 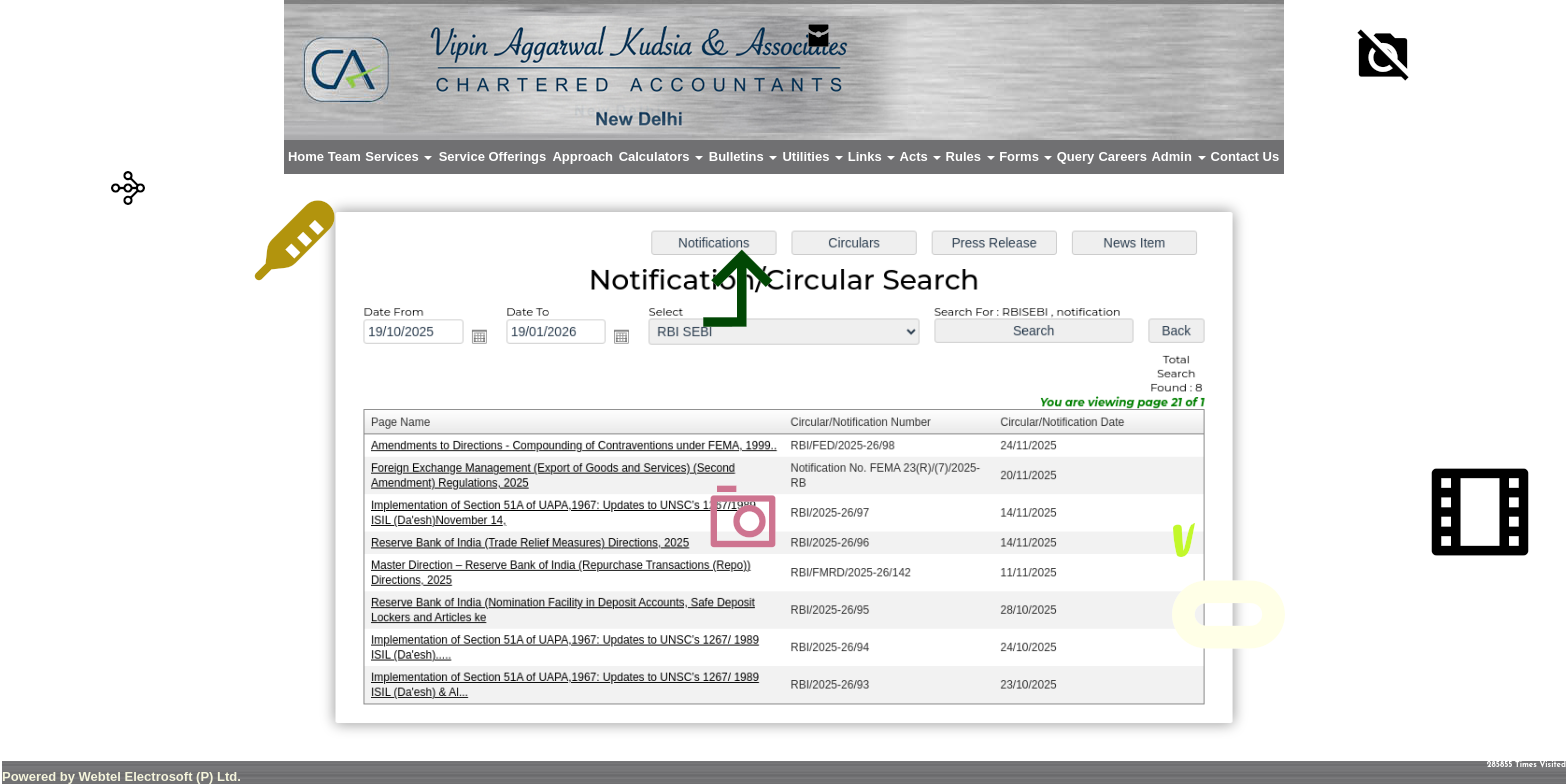 I want to click on turn right then continue forward, so click(x=737, y=293).